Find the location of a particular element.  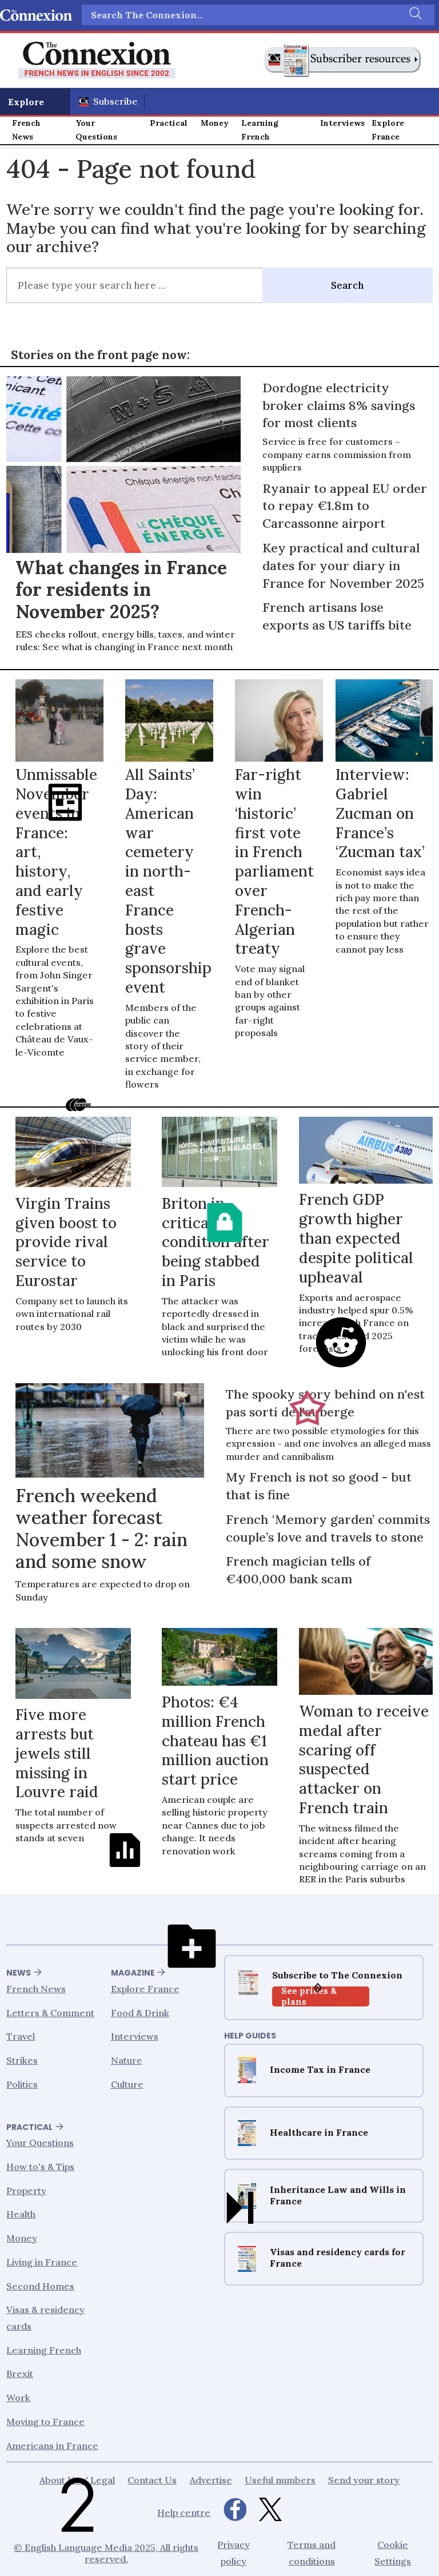

visit the newegg online store is located at coordinates (78, 1105).